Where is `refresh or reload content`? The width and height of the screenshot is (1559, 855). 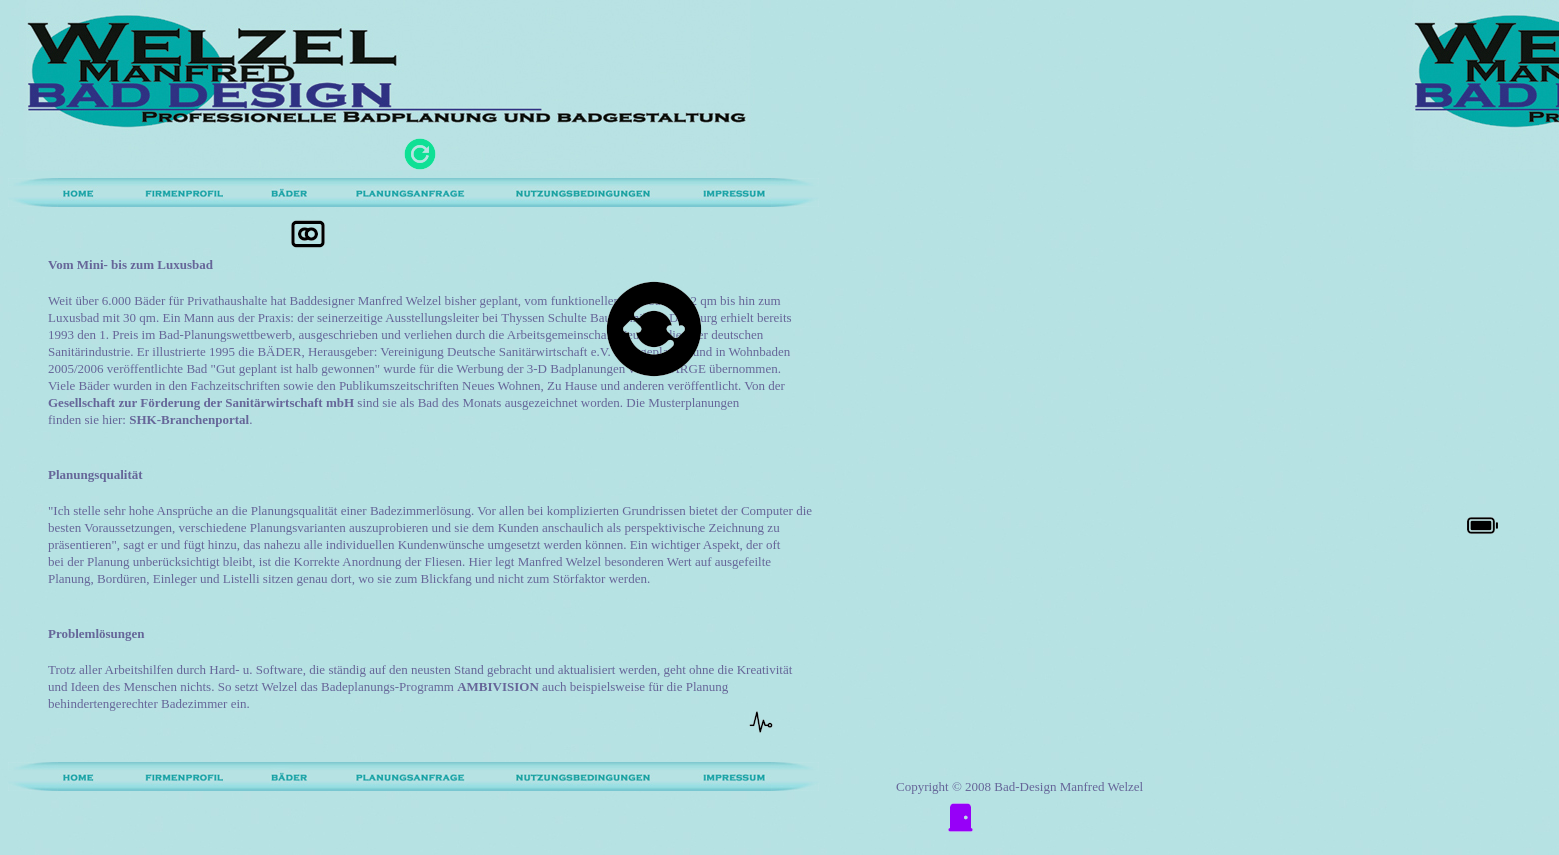 refresh or reload content is located at coordinates (420, 154).